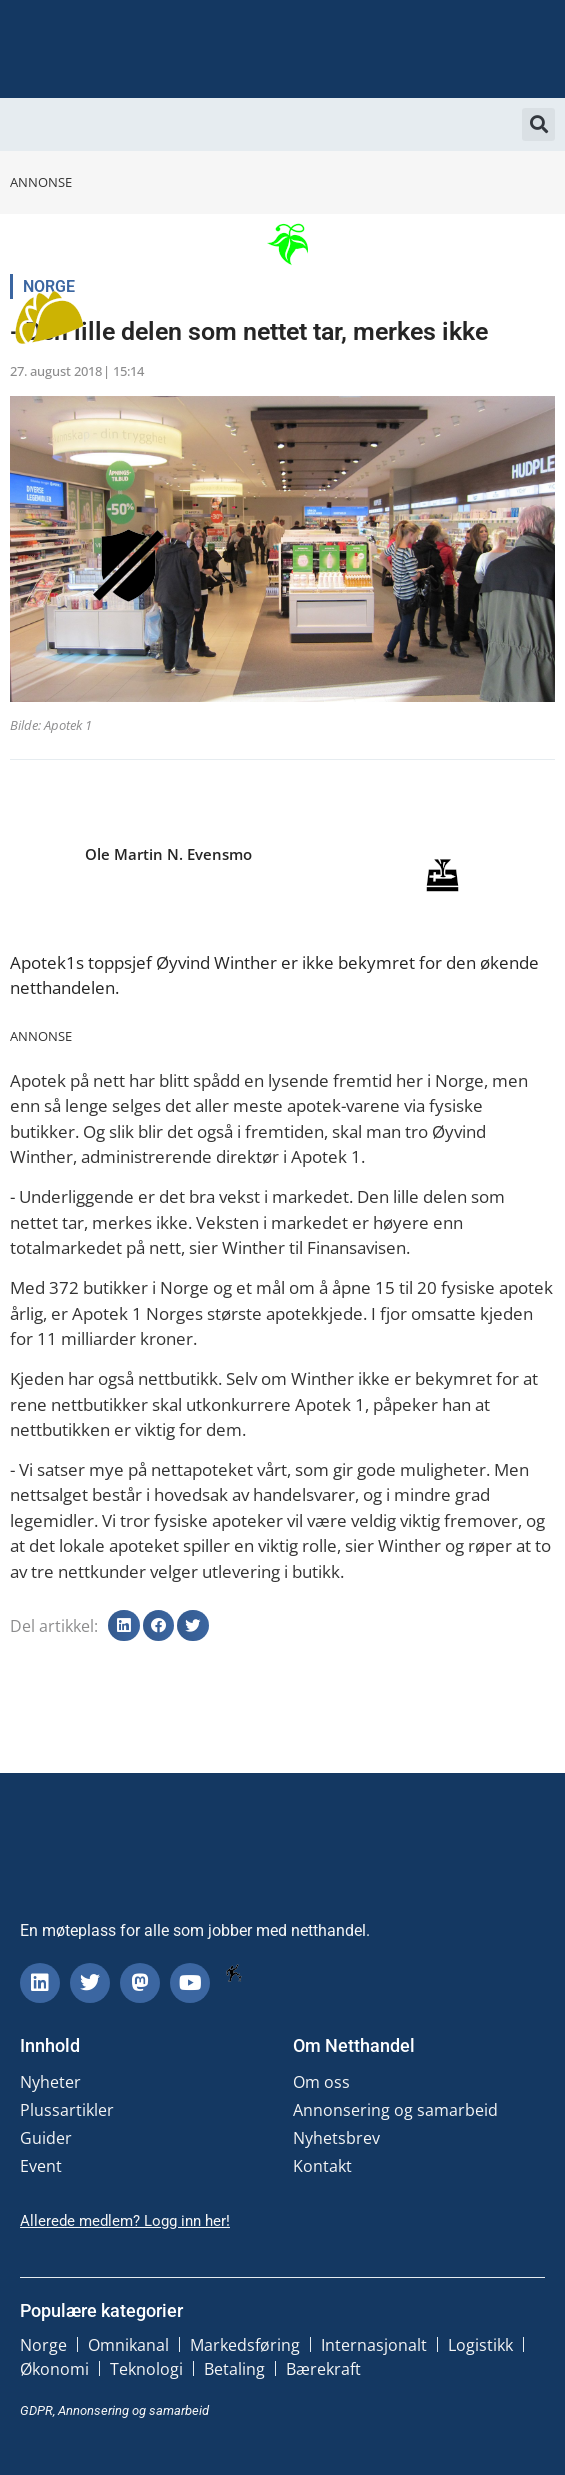  What do you see at coordinates (49, 317) in the screenshot?
I see `browse mexican food options` at bounding box center [49, 317].